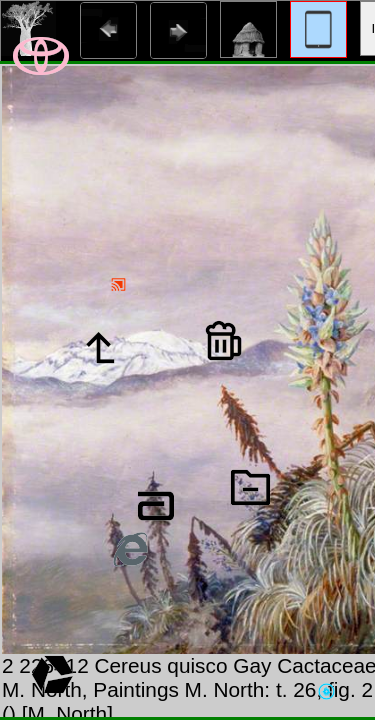 This screenshot has height=720, width=375. Describe the element at coordinates (156, 506) in the screenshot. I see `abbott company logo` at that location.